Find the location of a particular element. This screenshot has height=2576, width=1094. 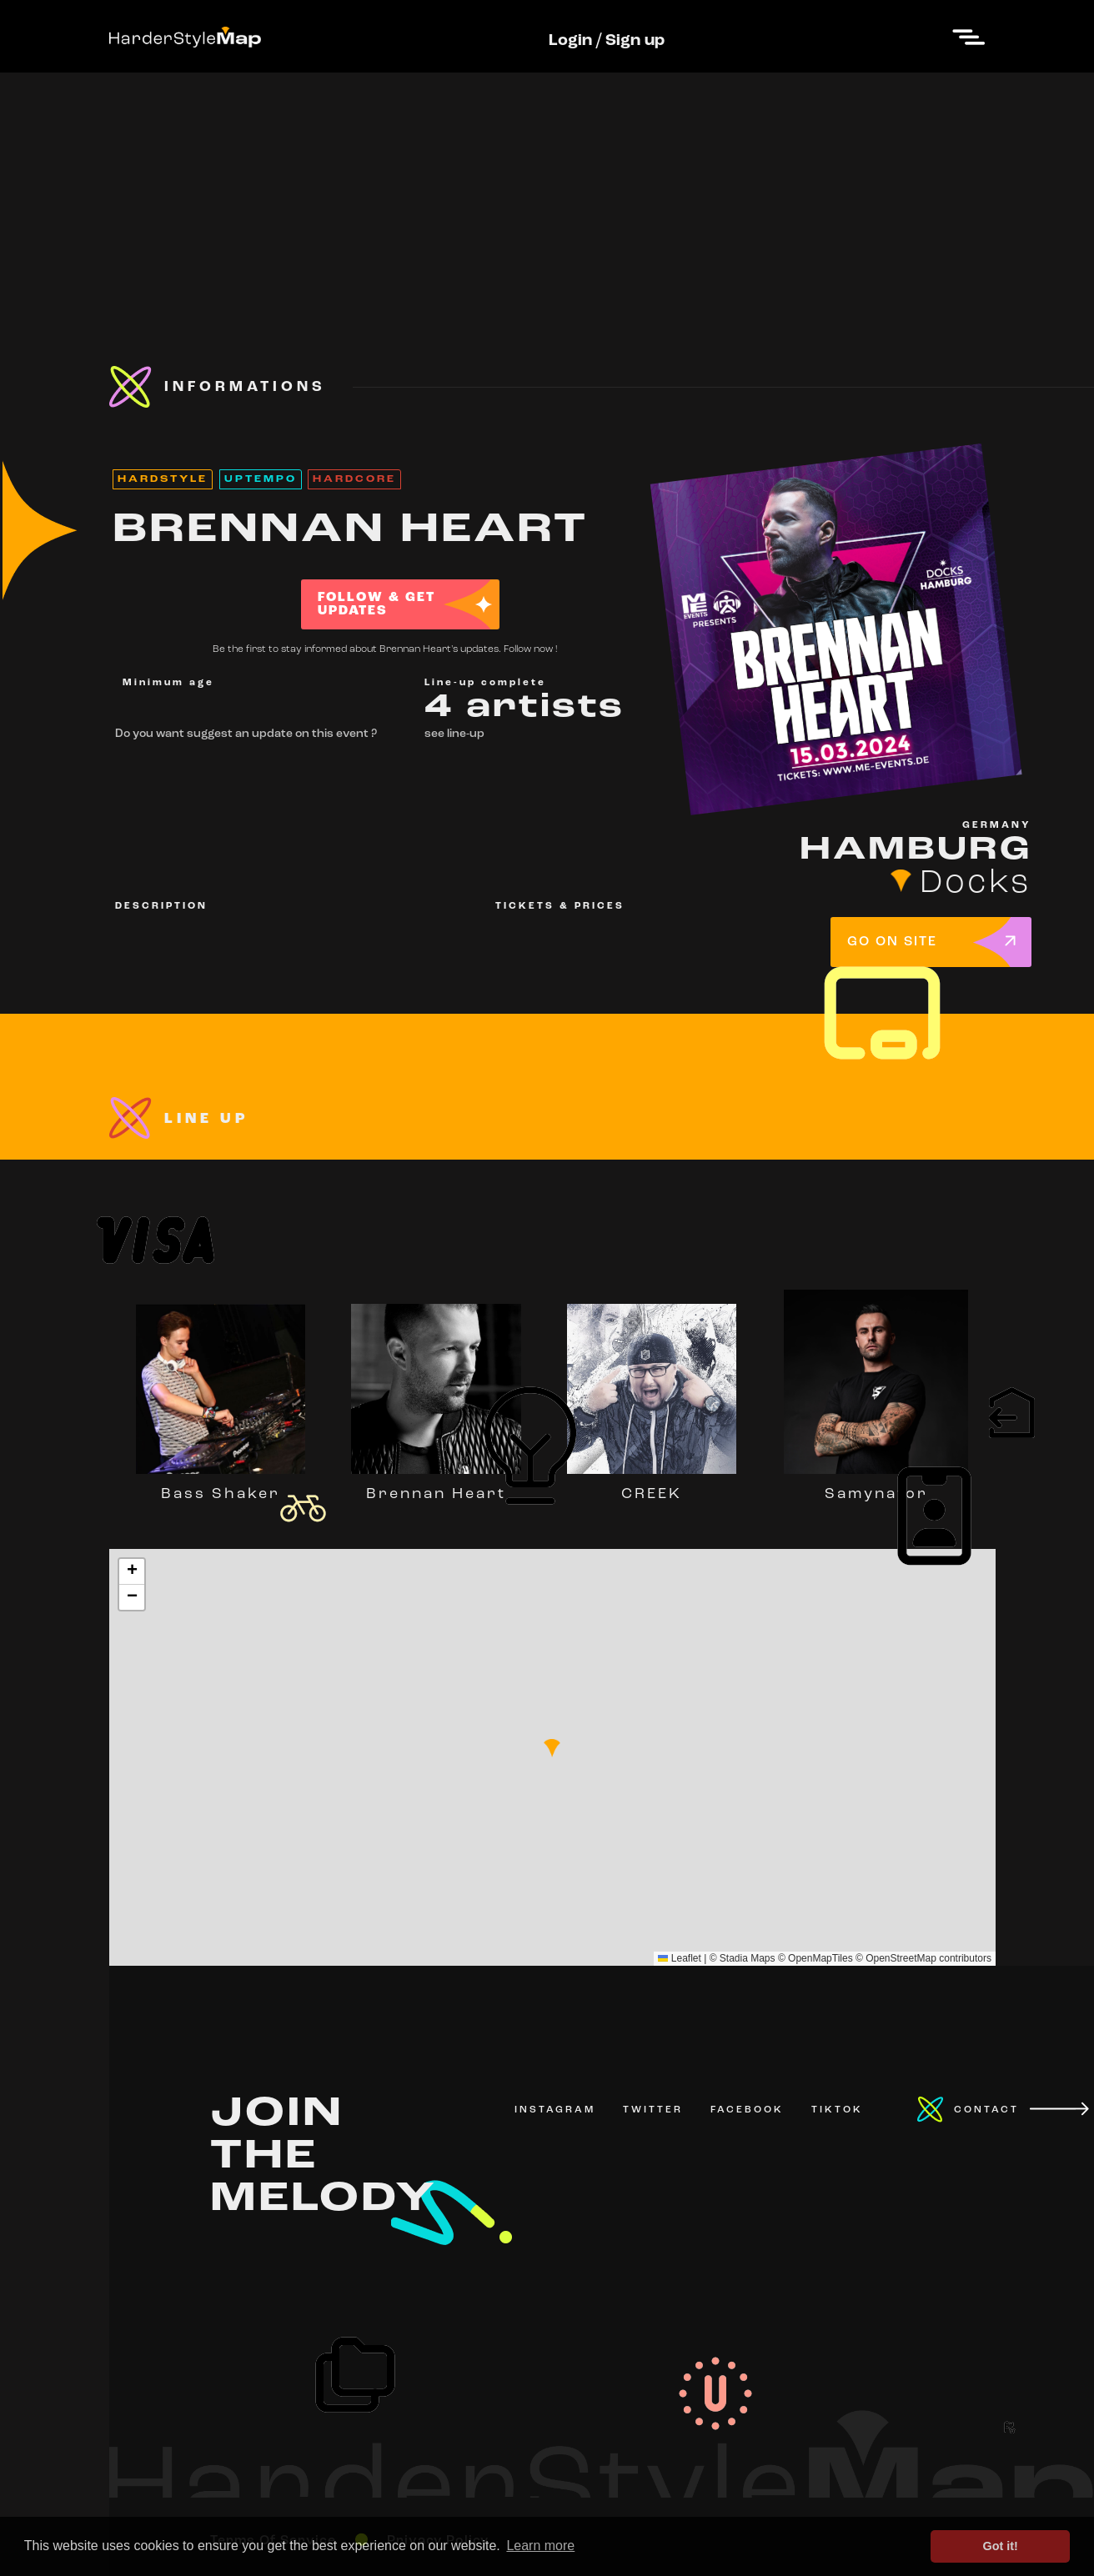

indicates a pending or unverified user account is located at coordinates (715, 2393).